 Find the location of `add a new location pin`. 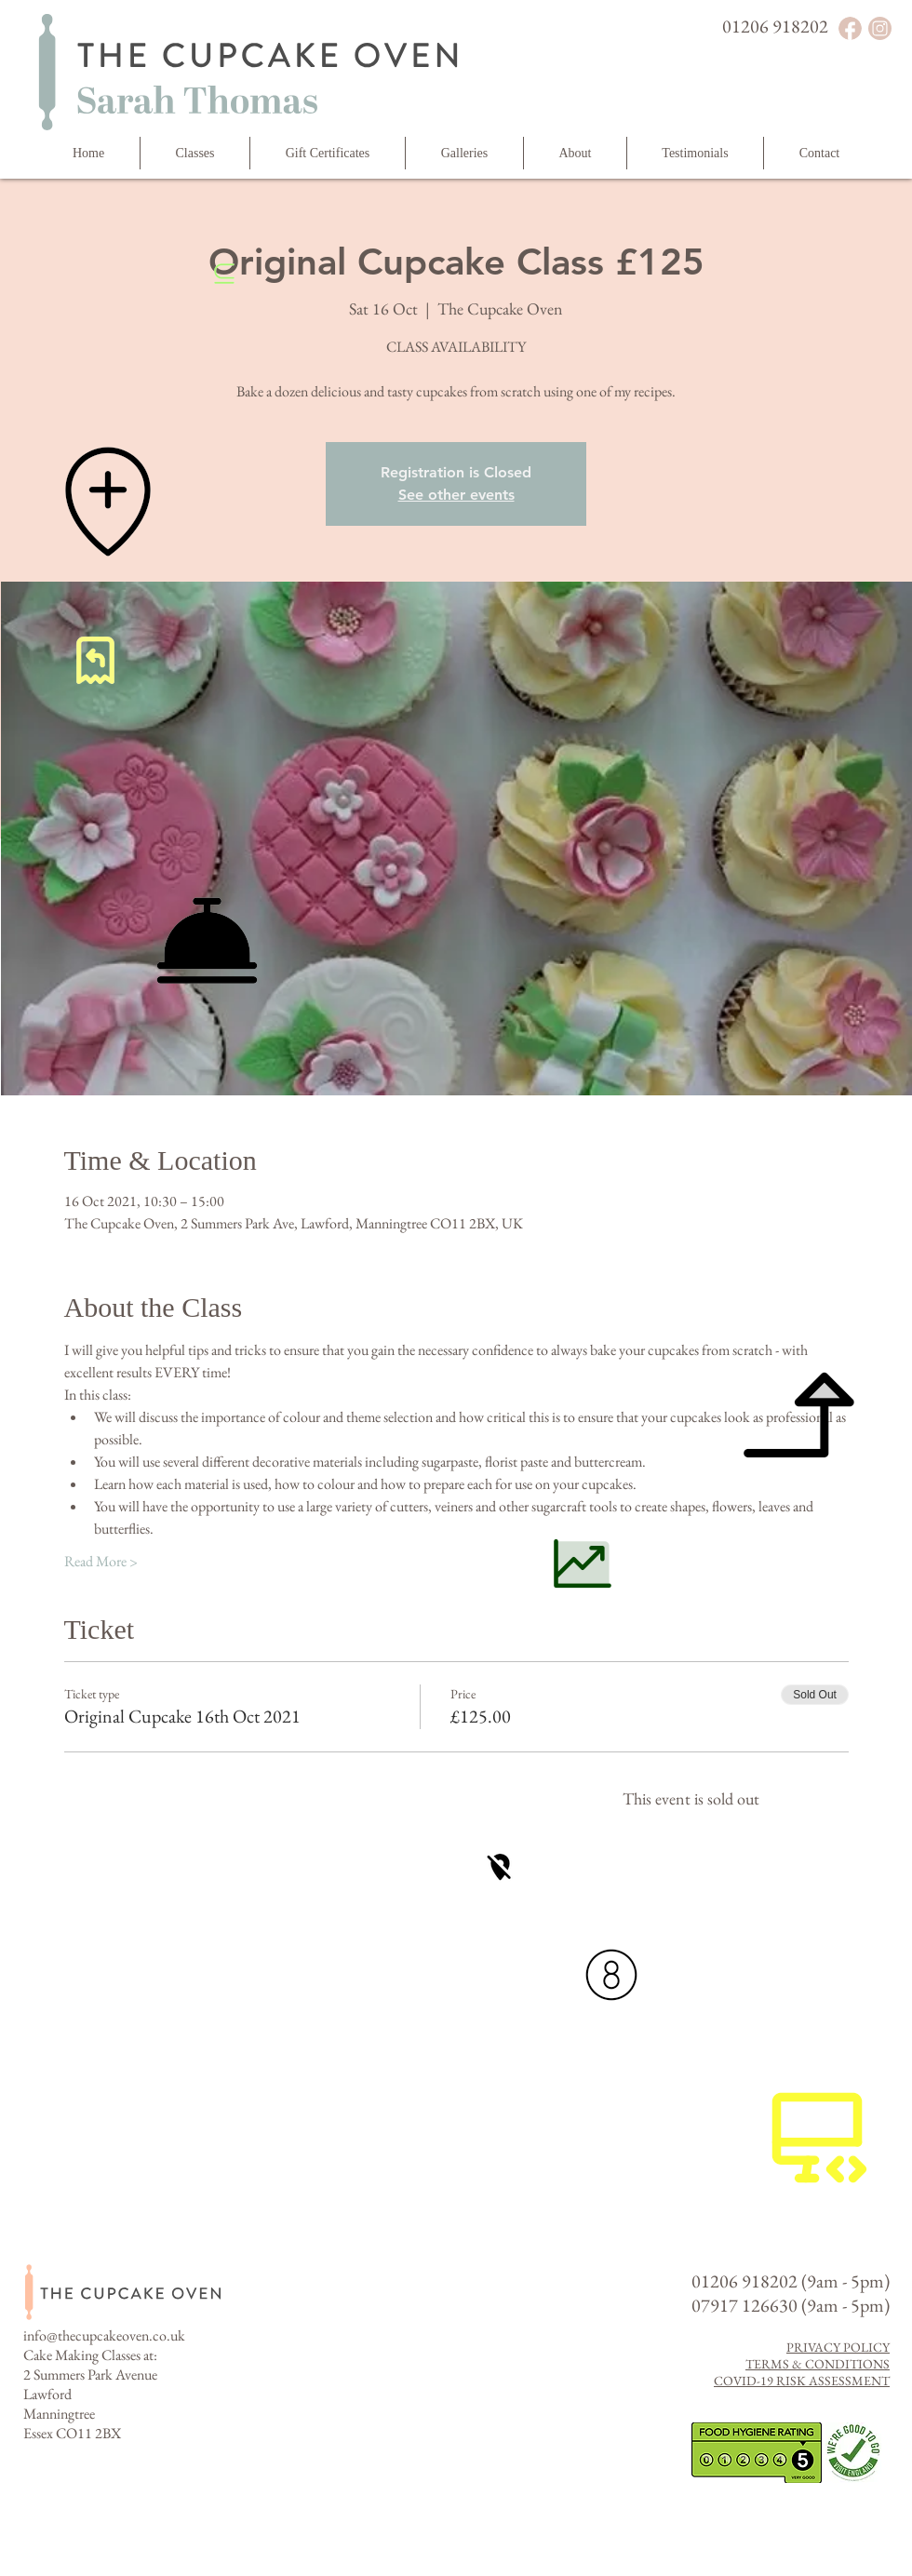

add a new location pin is located at coordinates (108, 502).